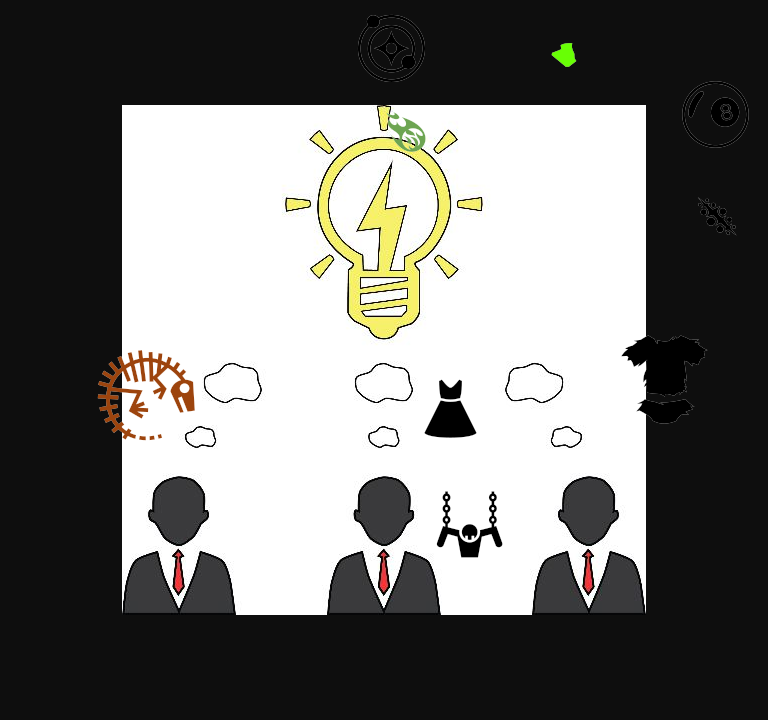 The width and height of the screenshot is (768, 720). Describe the element at coordinates (564, 55) in the screenshot. I see `select algeria as your country or region` at that location.